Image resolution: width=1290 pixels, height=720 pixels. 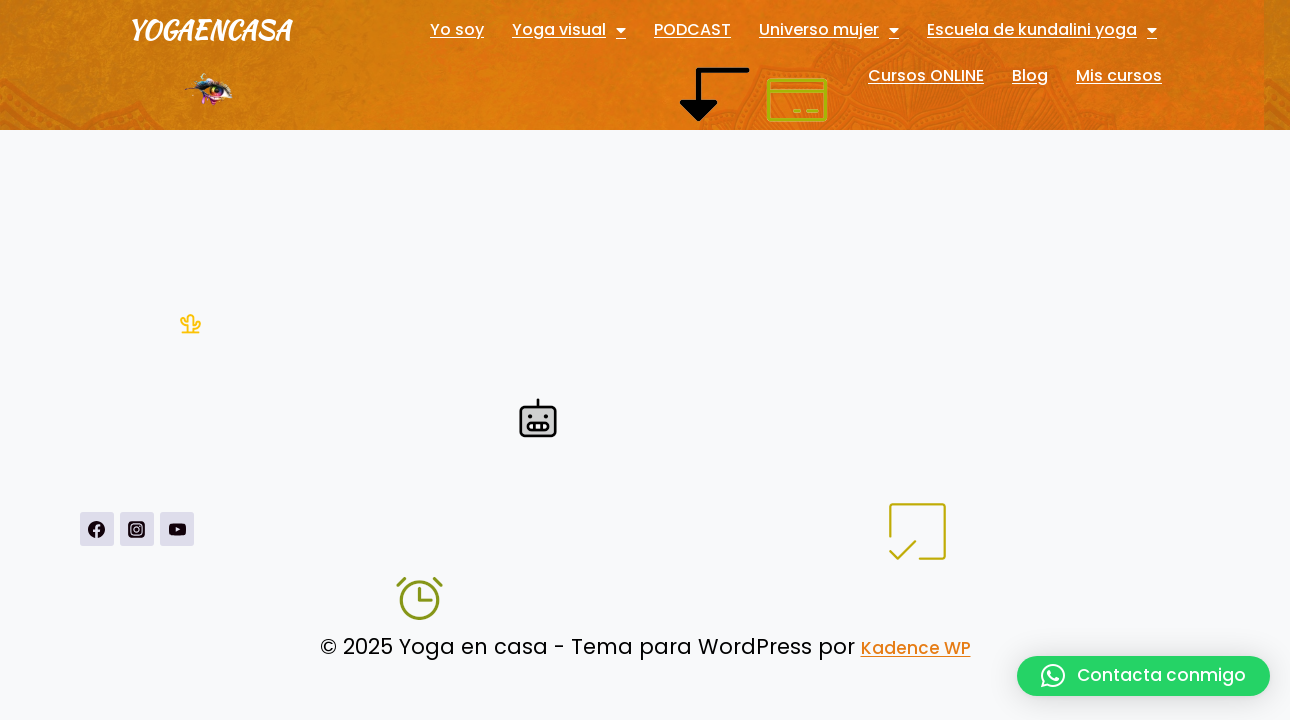 I want to click on indicates desert or arid climate theme, so click(x=190, y=324).